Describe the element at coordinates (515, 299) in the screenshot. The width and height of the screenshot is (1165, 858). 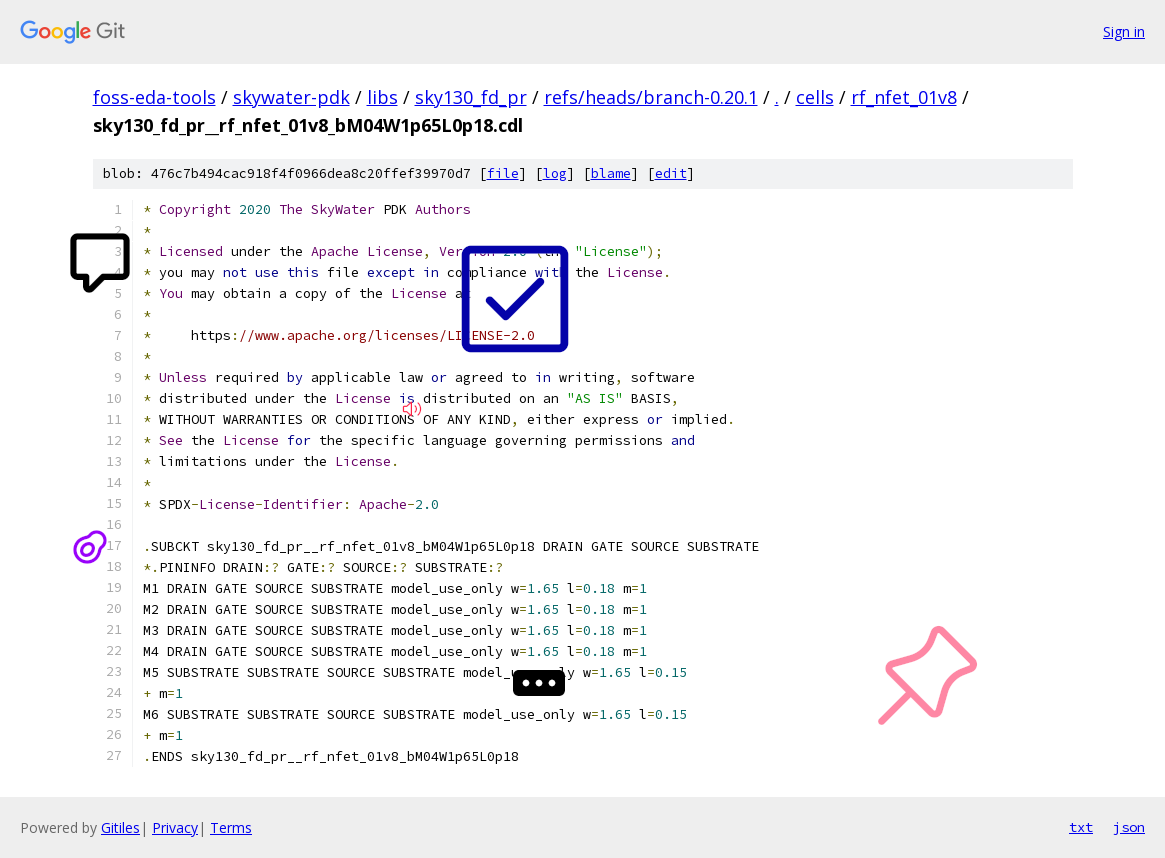
I see `select or confirm an option` at that location.